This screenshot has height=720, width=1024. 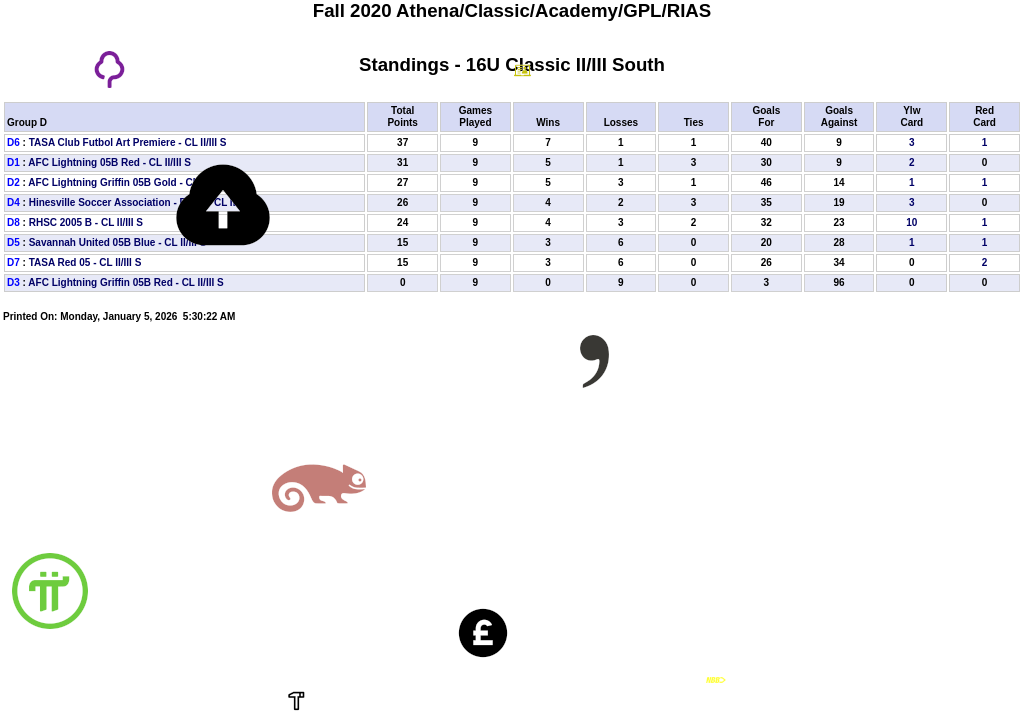 What do you see at coordinates (716, 680) in the screenshot?
I see `NBB company logo` at bounding box center [716, 680].